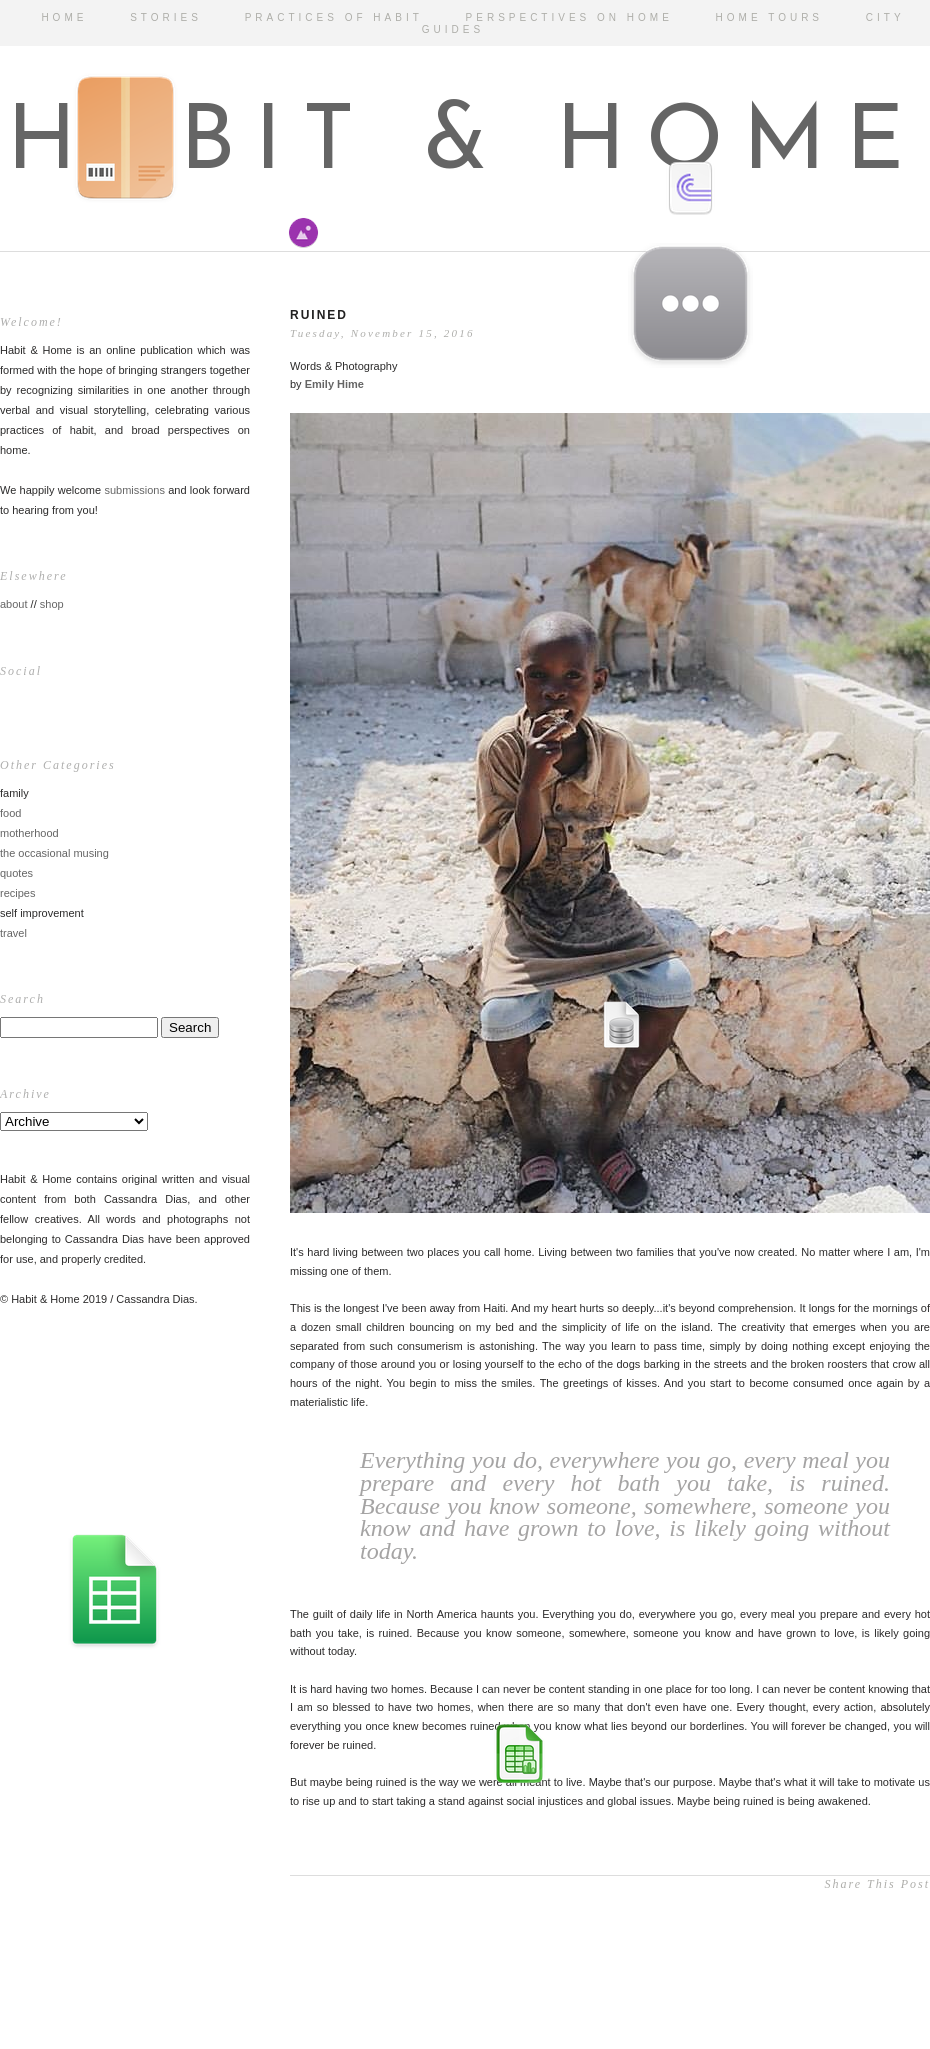 This screenshot has width=930, height=2049. Describe the element at coordinates (621, 1025) in the screenshot. I see `open an sql database file` at that location.